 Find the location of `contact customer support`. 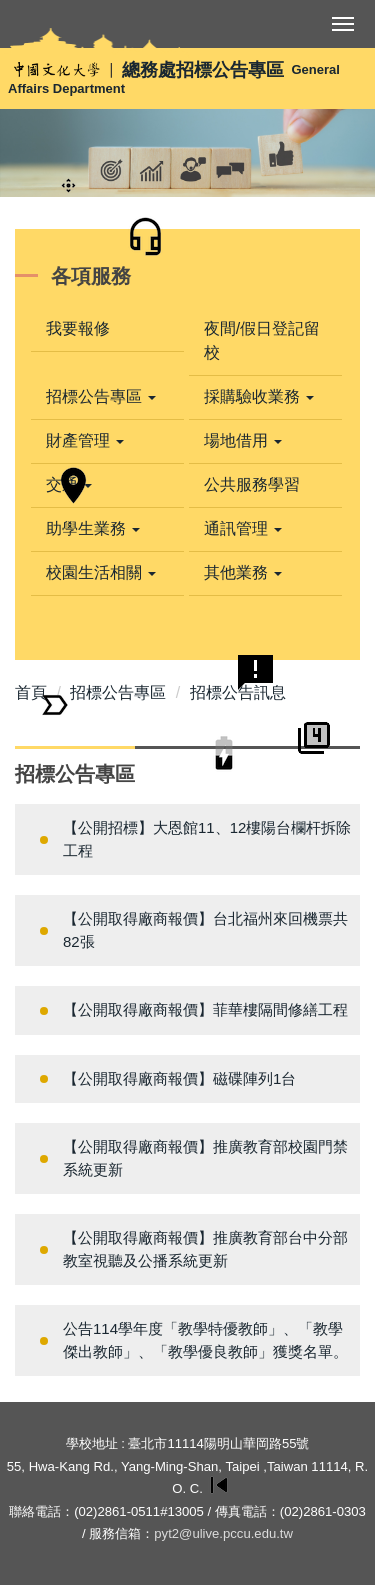

contact customer support is located at coordinates (145, 236).